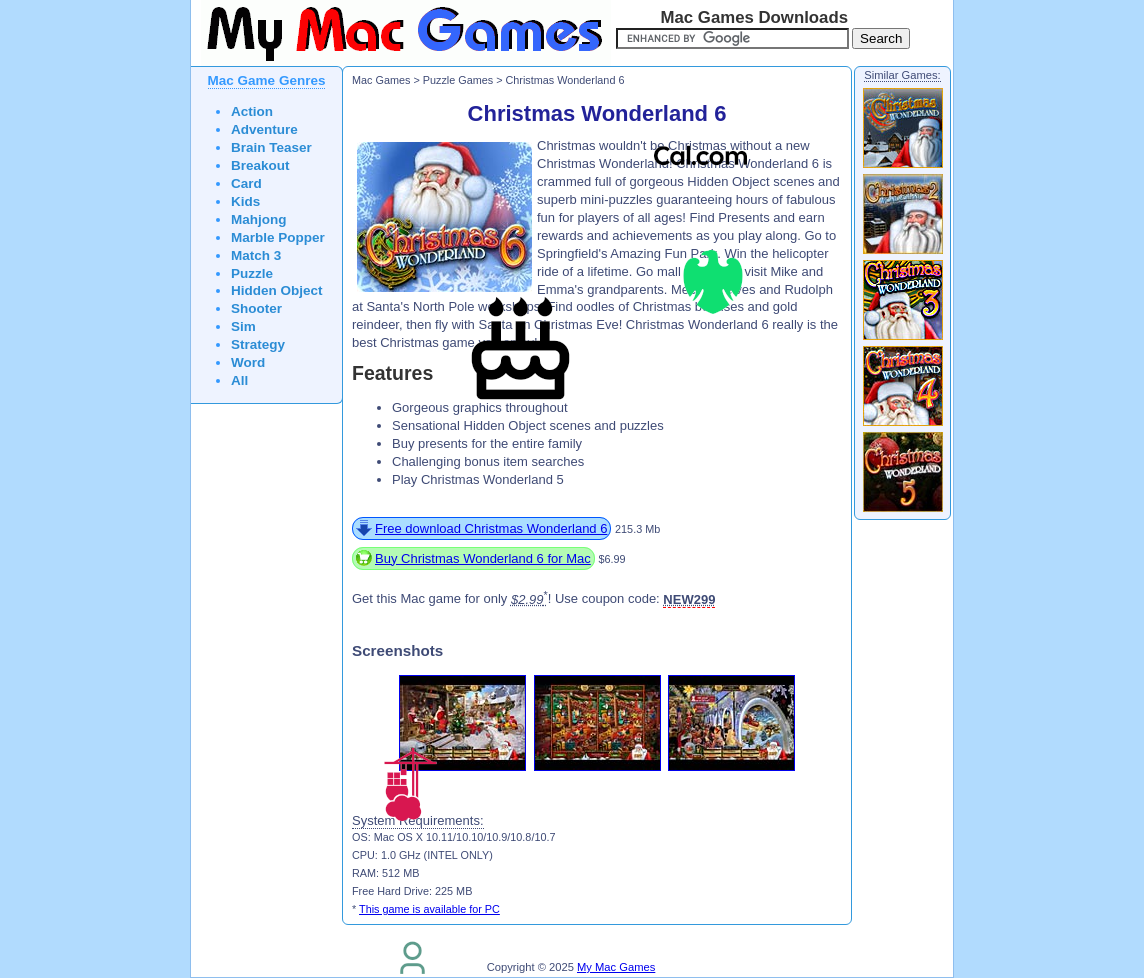 This screenshot has height=978, width=1144. What do you see at coordinates (412, 958) in the screenshot?
I see `view your profile` at bounding box center [412, 958].